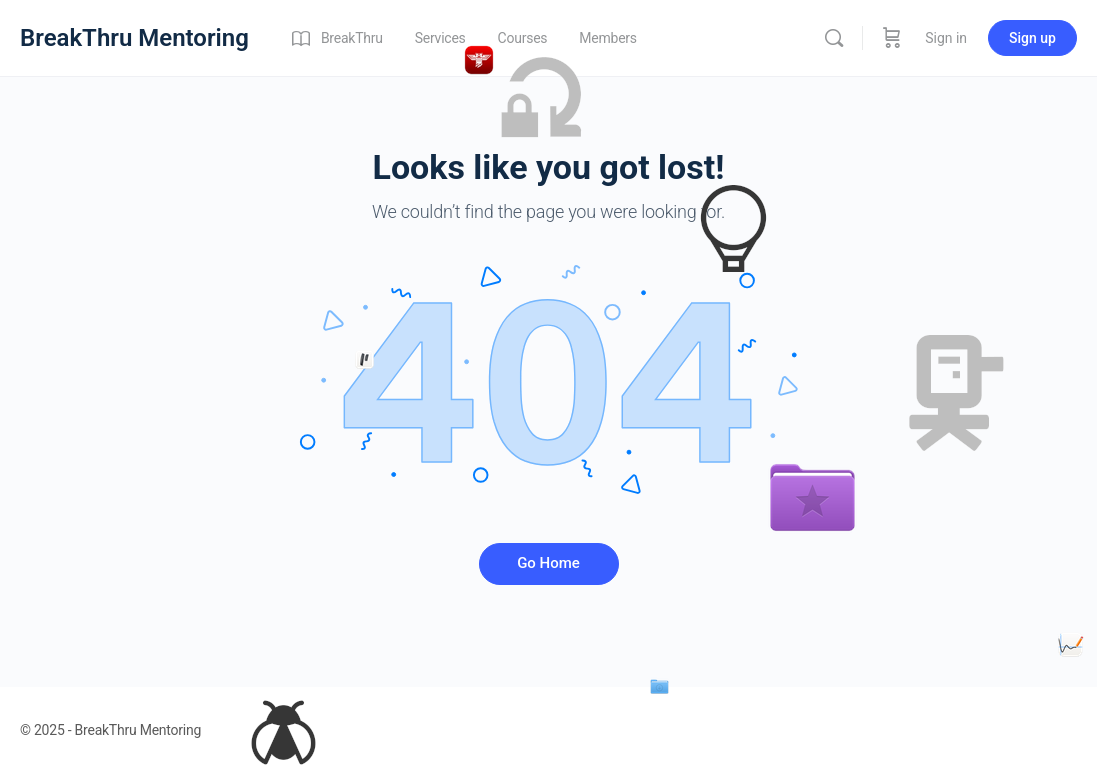  I want to click on open your downloads folder, so click(659, 686).